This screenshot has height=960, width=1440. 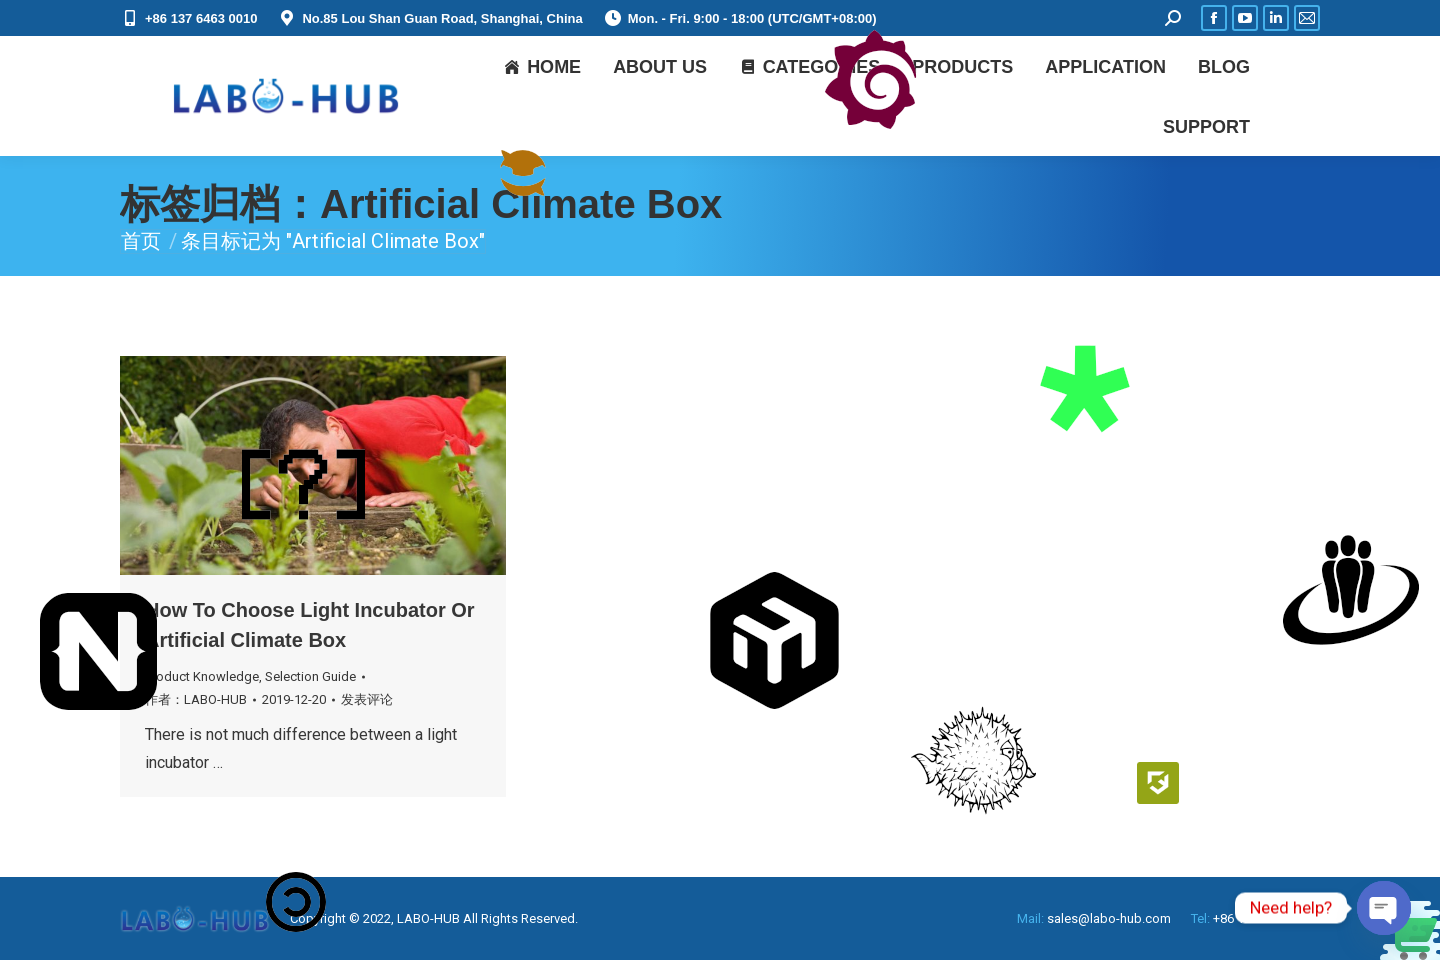 I want to click on clubforce app or service logo, so click(x=1158, y=783).